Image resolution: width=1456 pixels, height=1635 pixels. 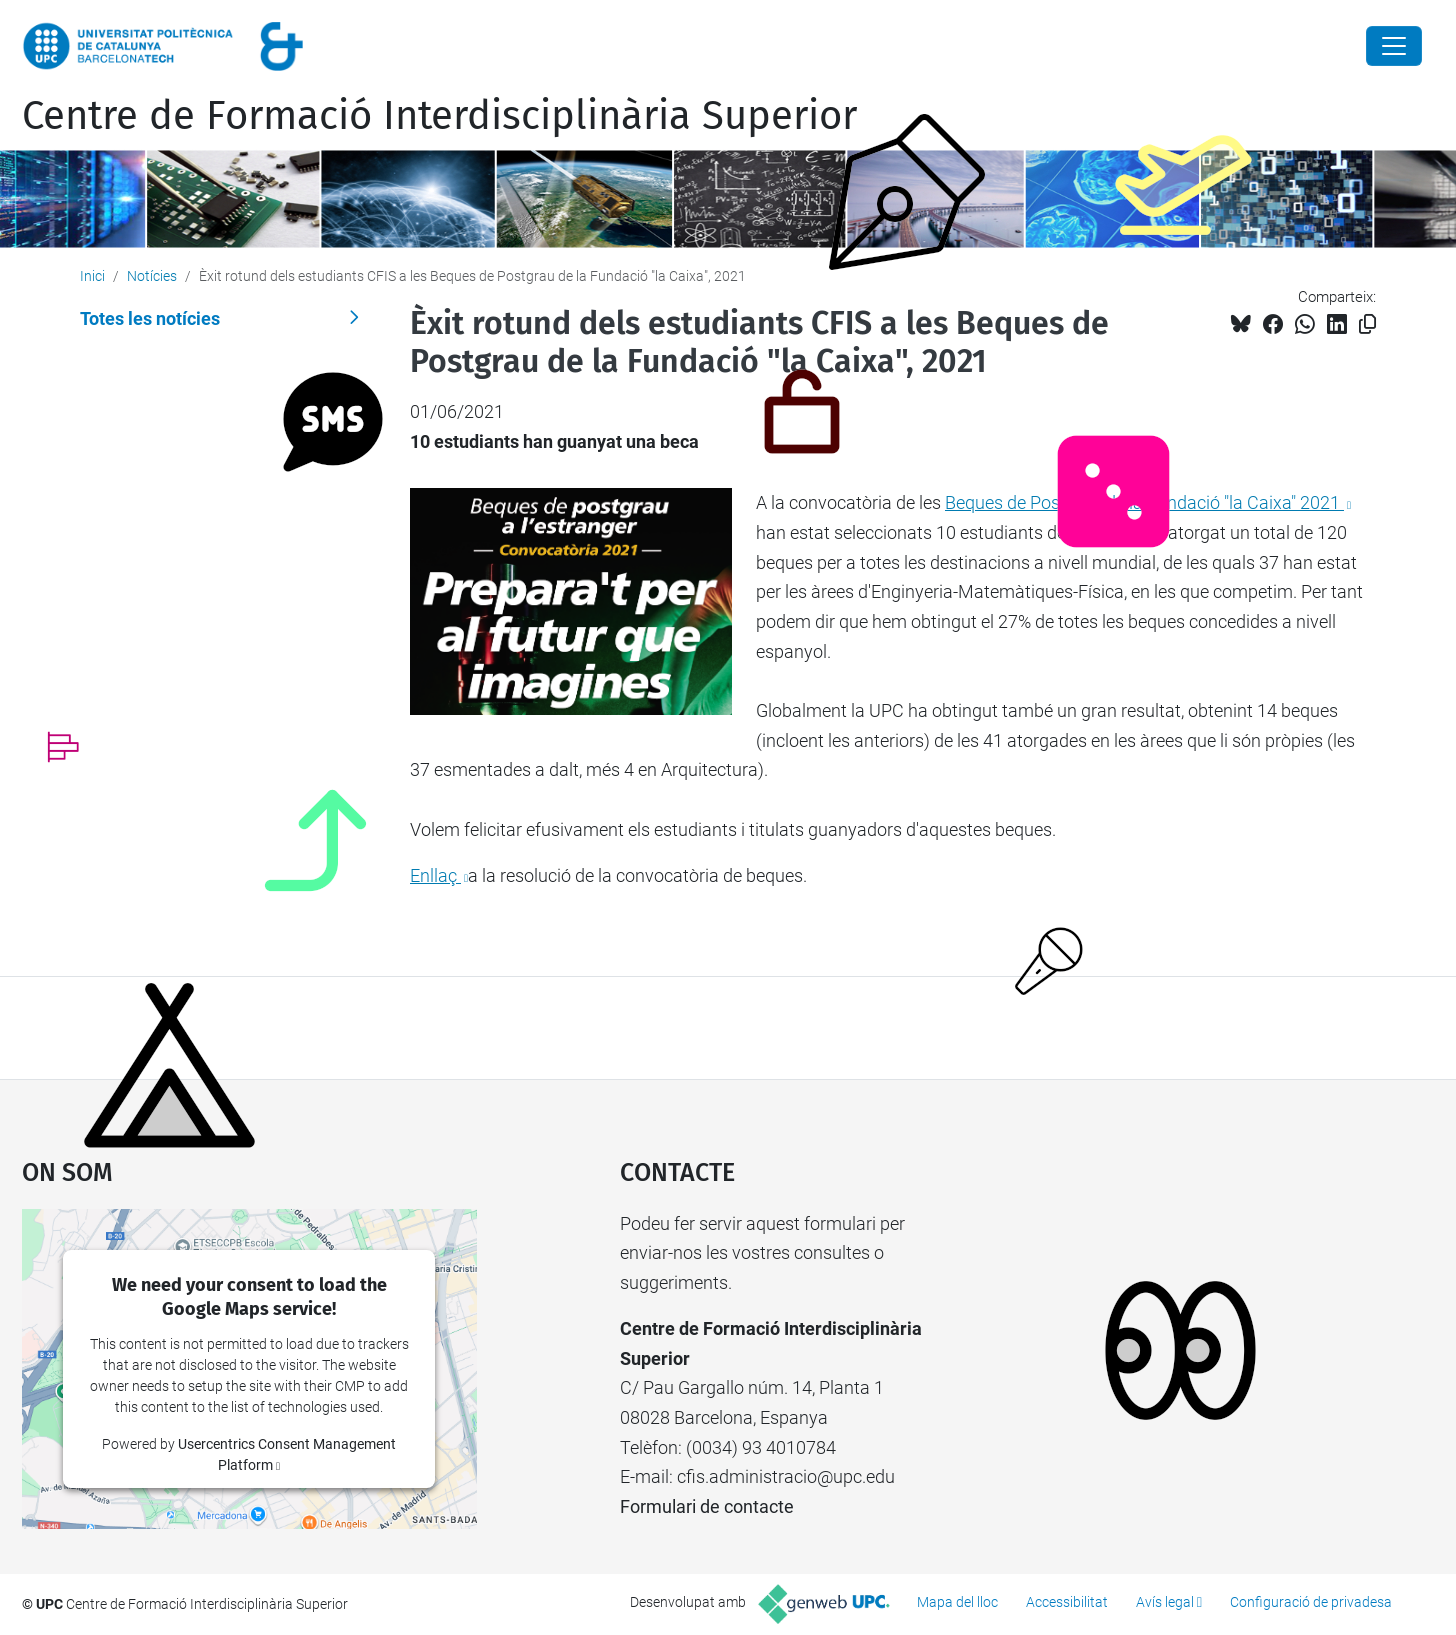 What do you see at coordinates (1180, 1350) in the screenshot?
I see `view who has seen your content` at bounding box center [1180, 1350].